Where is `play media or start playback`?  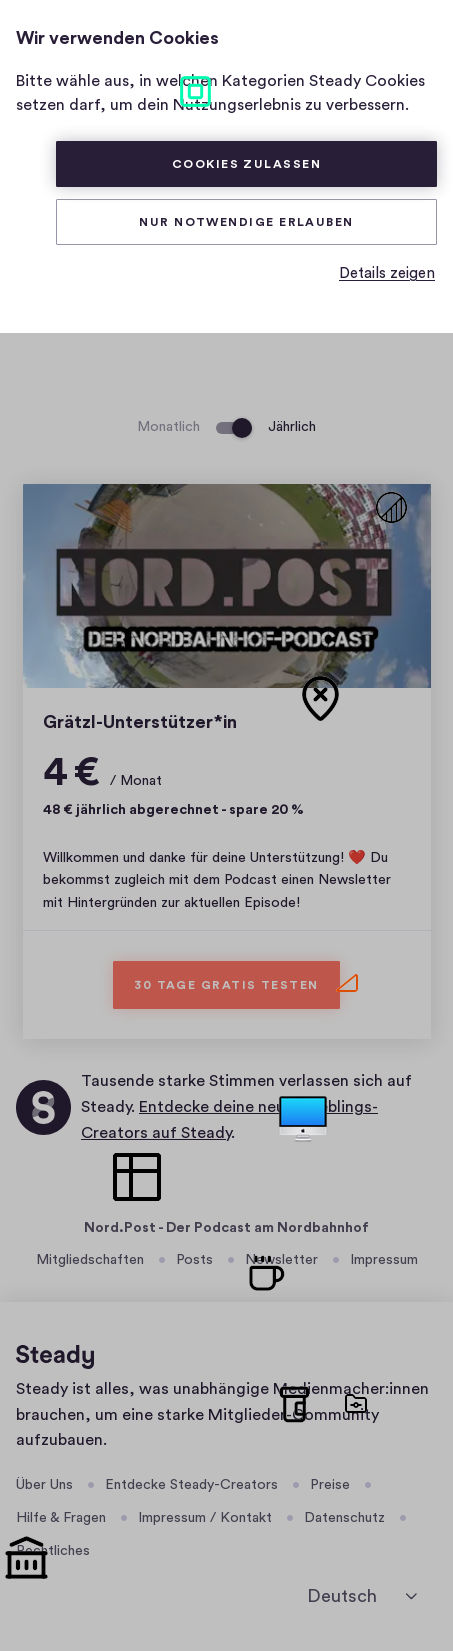 play media or start playback is located at coordinates (347, 983).